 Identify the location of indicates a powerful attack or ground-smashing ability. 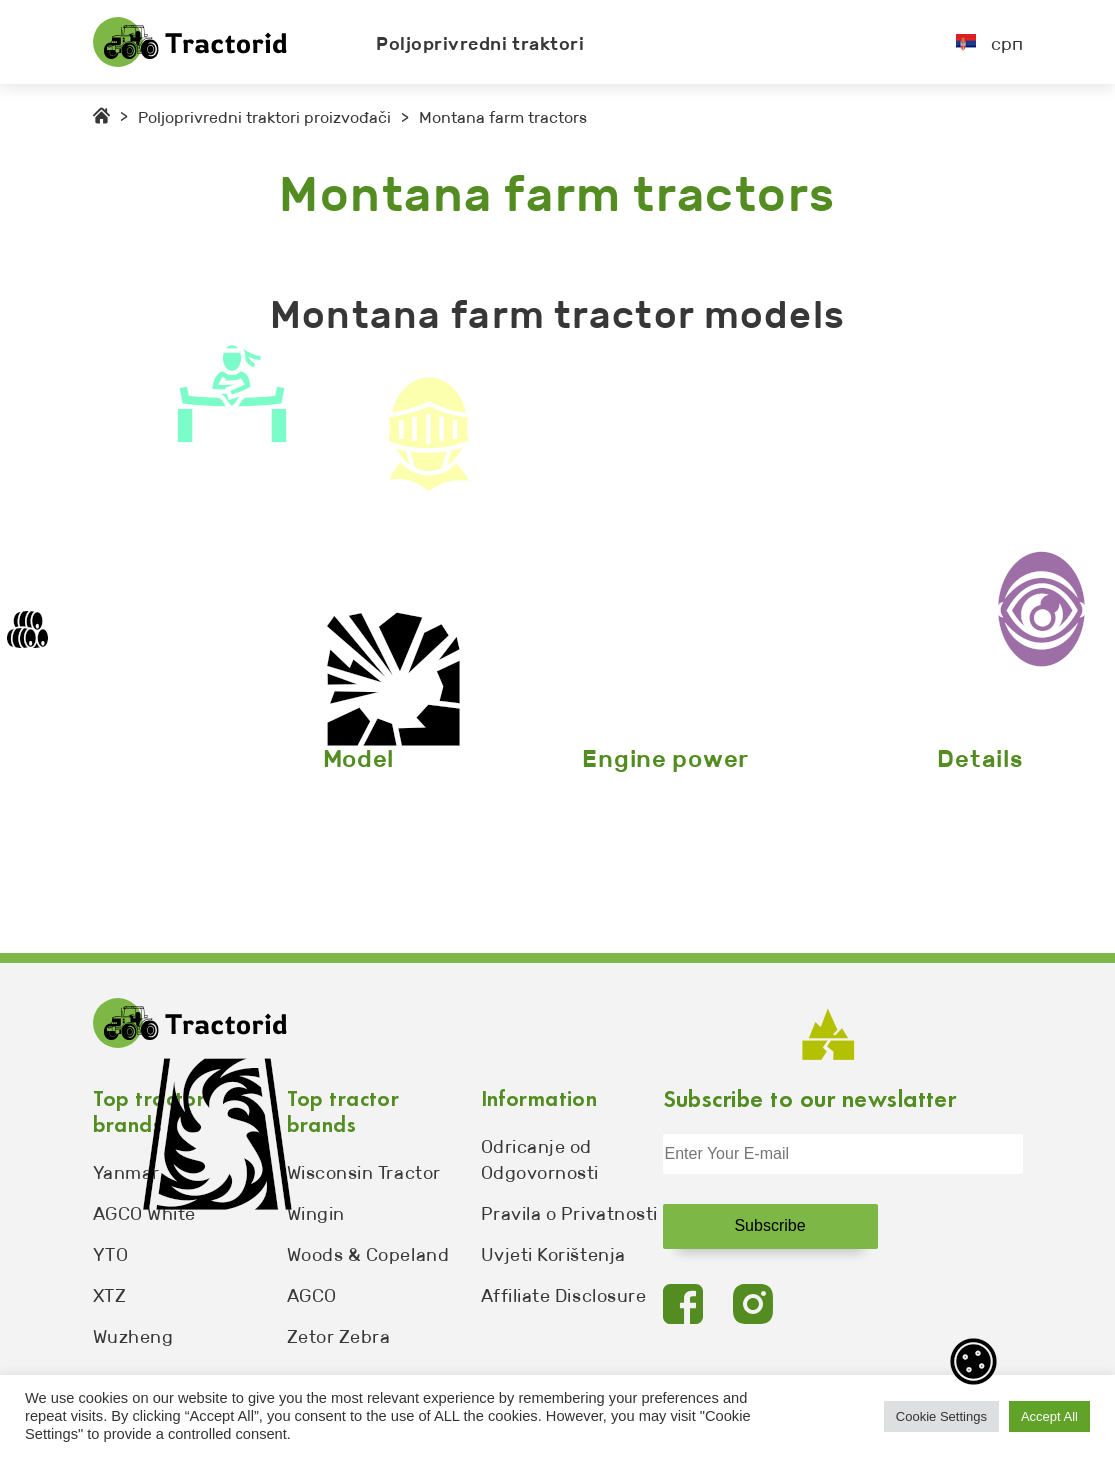
(393, 679).